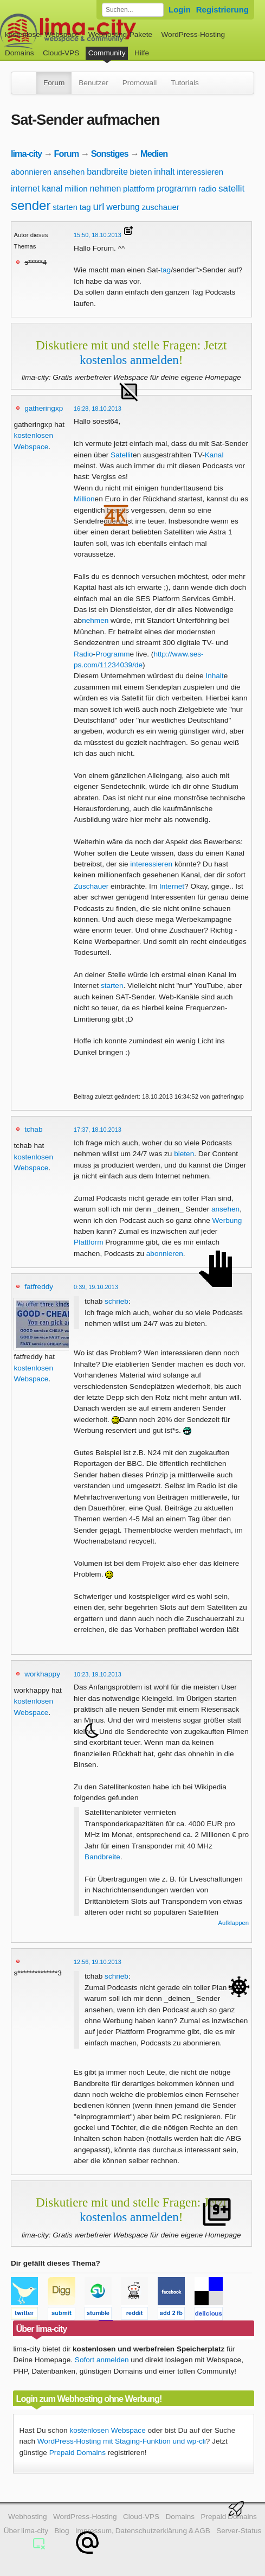  I want to click on create a new post or document, so click(128, 231).